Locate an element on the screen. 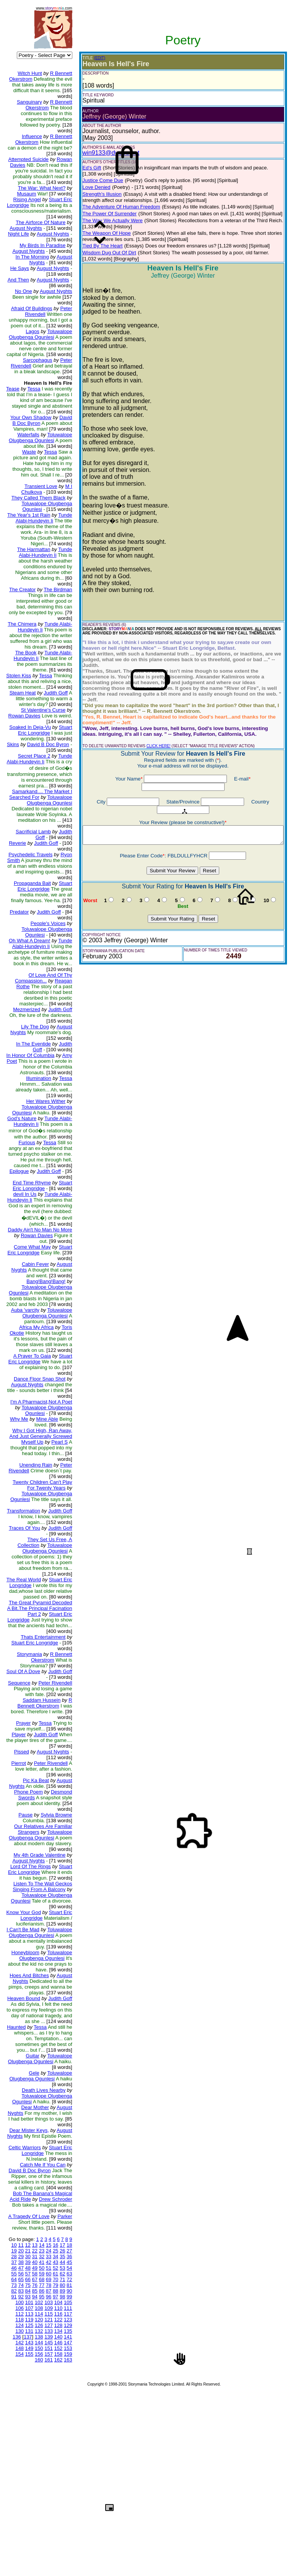 Image resolution: width=308 pixels, height=2576 pixels. add branding or watermark to content is located at coordinates (109, 2508).